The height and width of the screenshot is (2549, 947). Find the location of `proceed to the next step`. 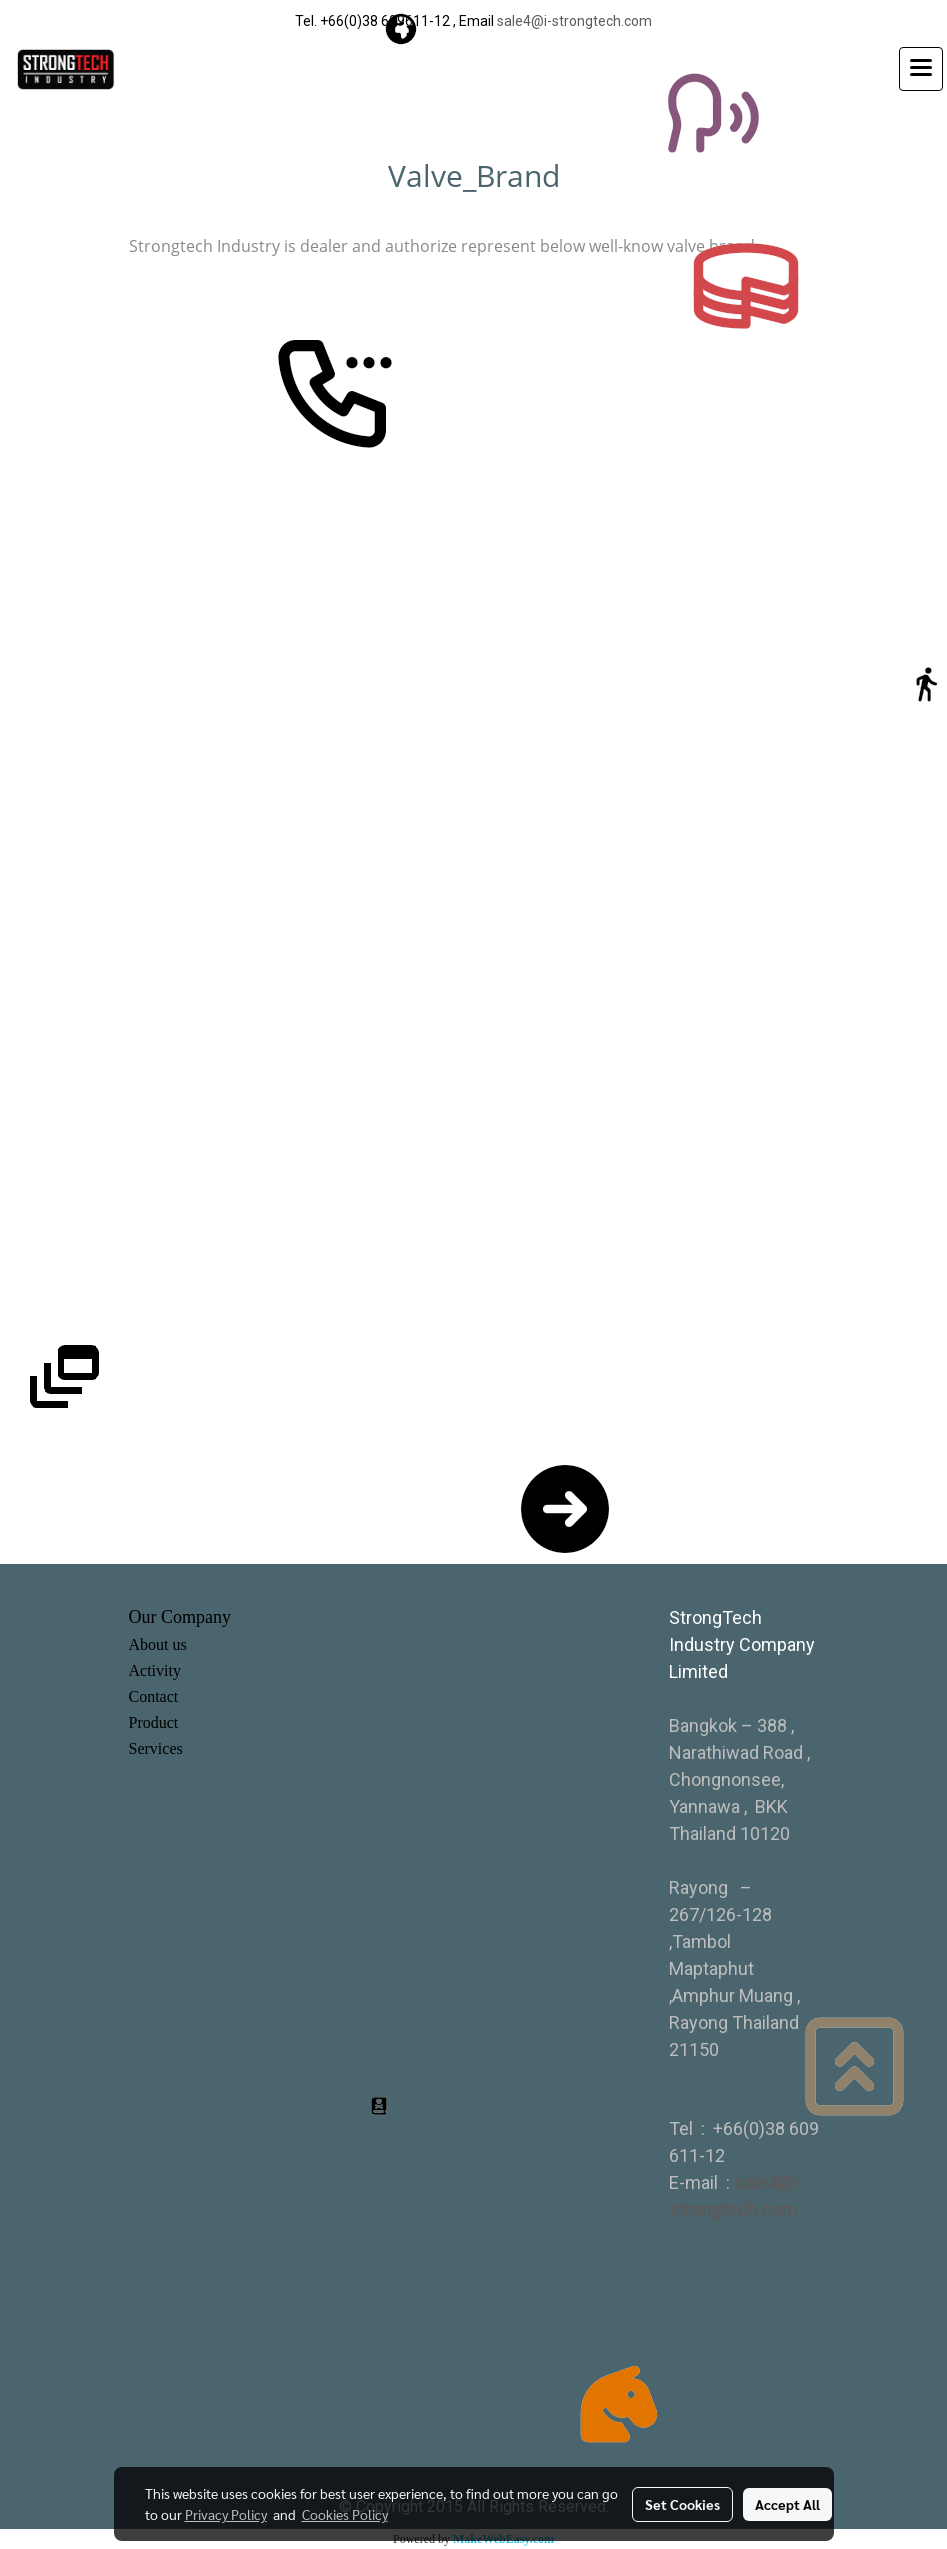

proceed to the next step is located at coordinates (565, 1509).